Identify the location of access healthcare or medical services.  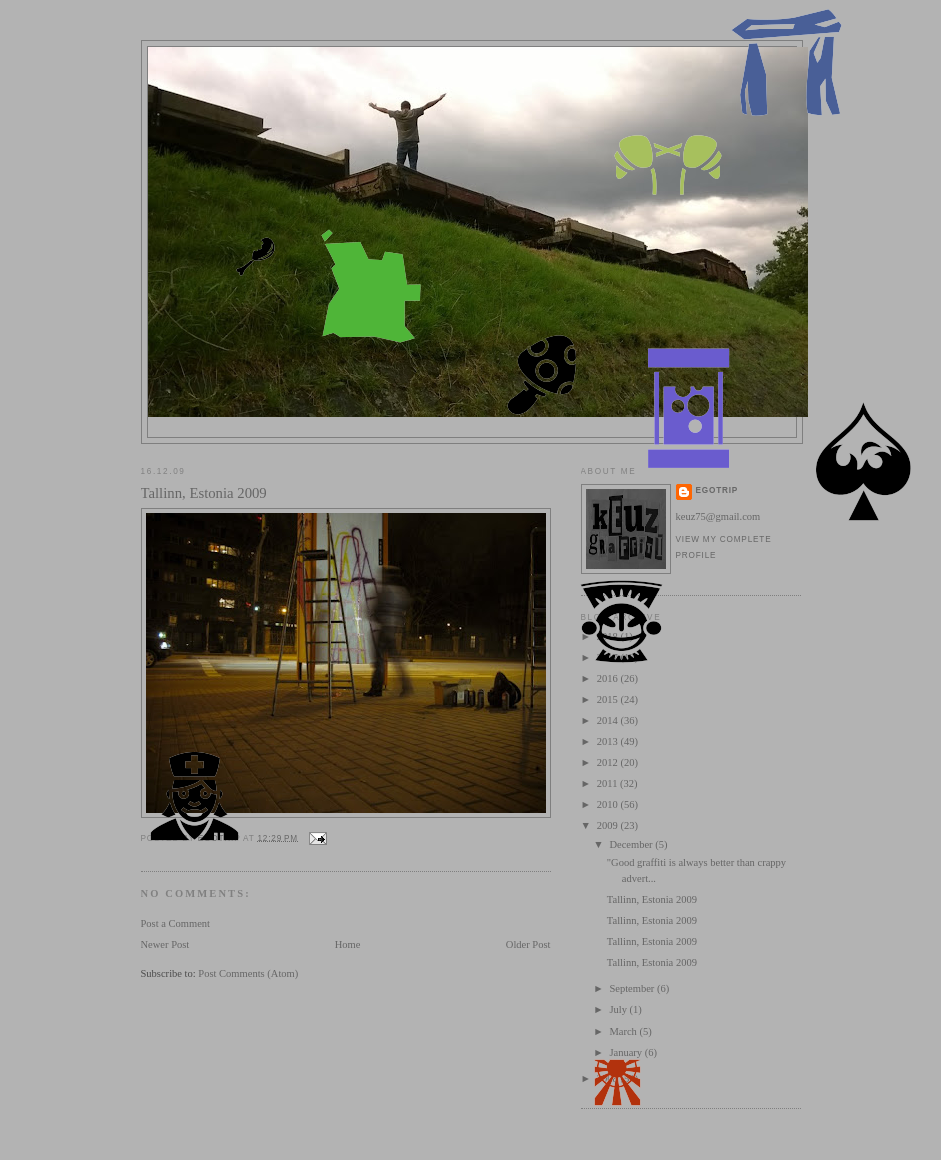
(194, 796).